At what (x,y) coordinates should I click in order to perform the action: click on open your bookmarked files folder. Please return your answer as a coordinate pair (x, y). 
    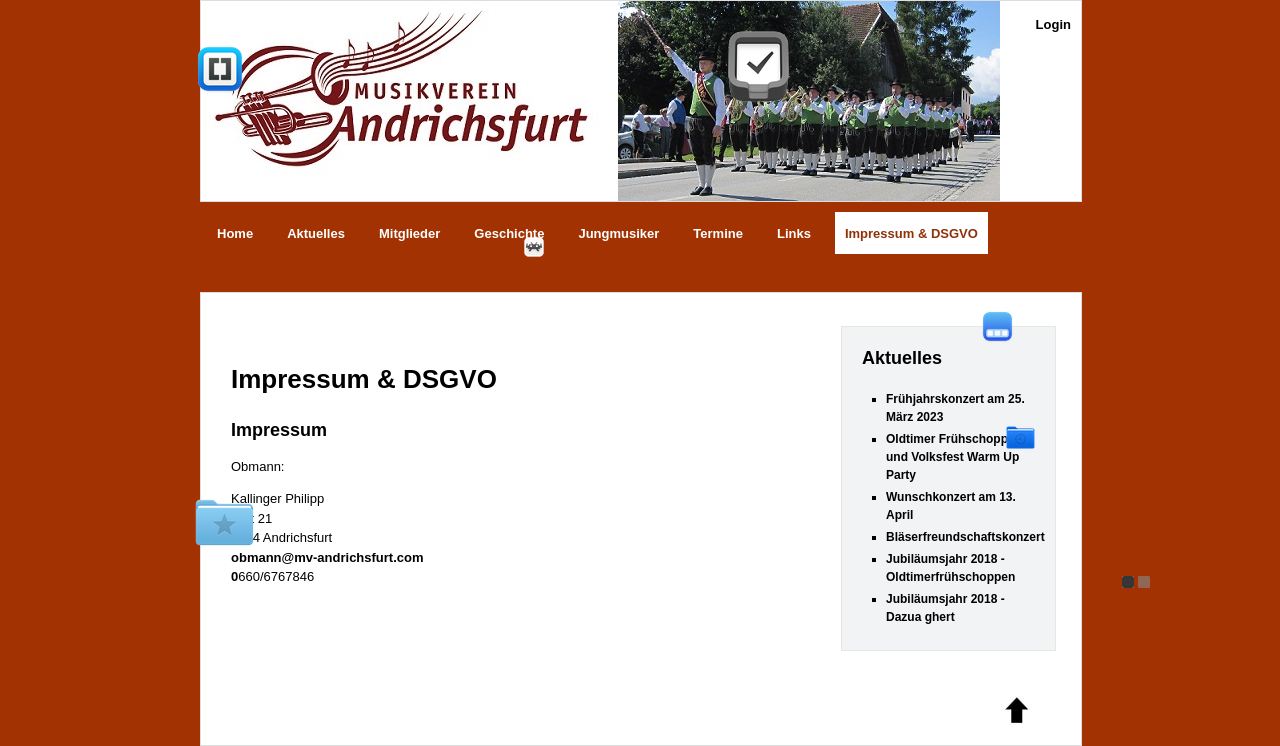
    Looking at the image, I should click on (224, 522).